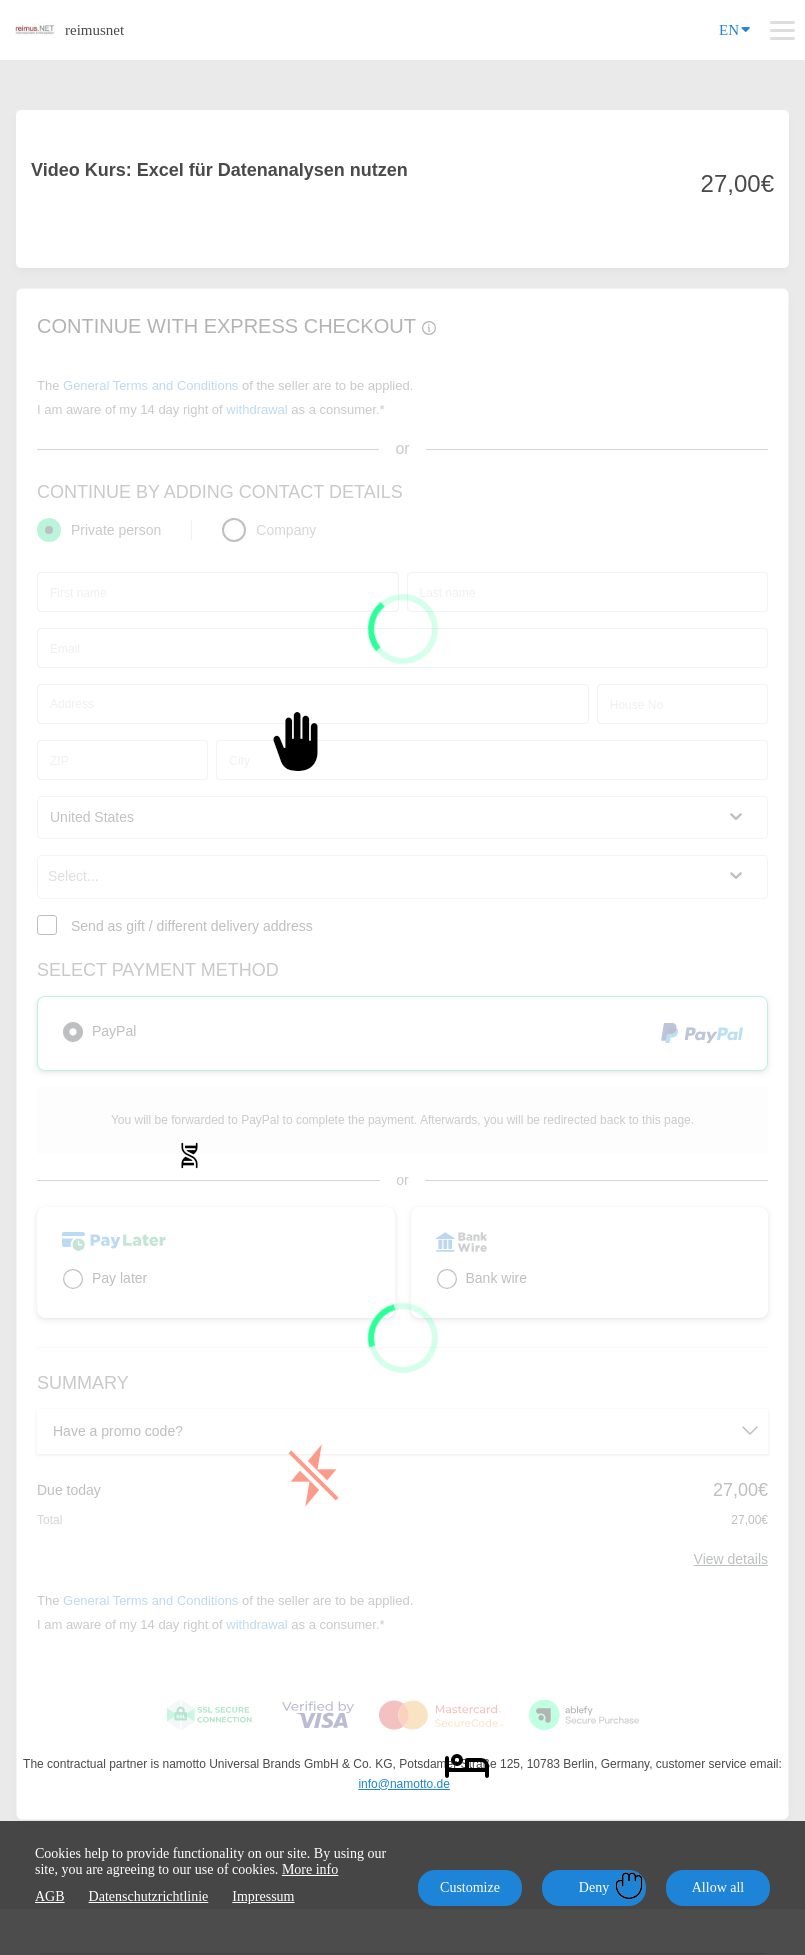 The width and height of the screenshot is (805, 1955). Describe the element at coordinates (629, 1882) in the screenshot. I see `drag to reorder or move an item` at that location.